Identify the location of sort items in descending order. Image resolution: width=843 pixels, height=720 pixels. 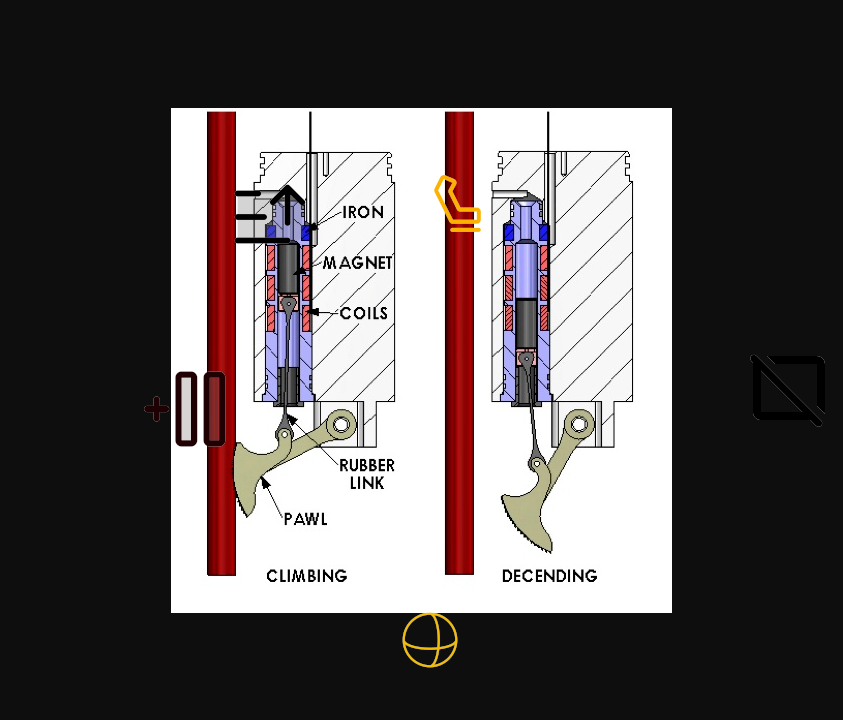
(267, 217).